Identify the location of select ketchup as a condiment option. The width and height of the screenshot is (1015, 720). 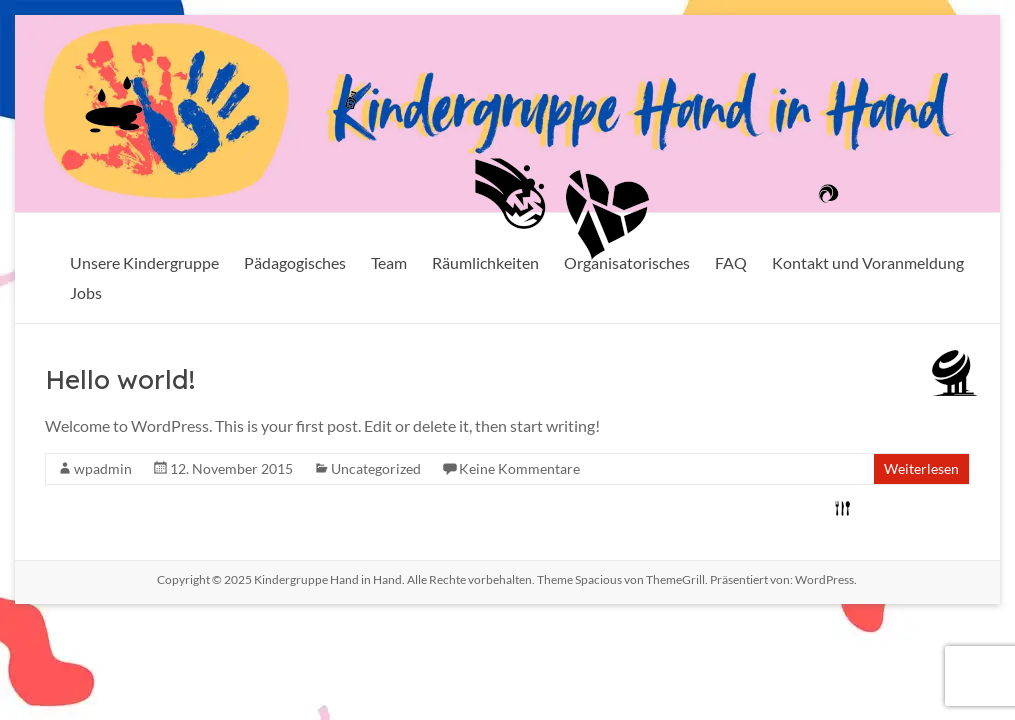
(351, 100).